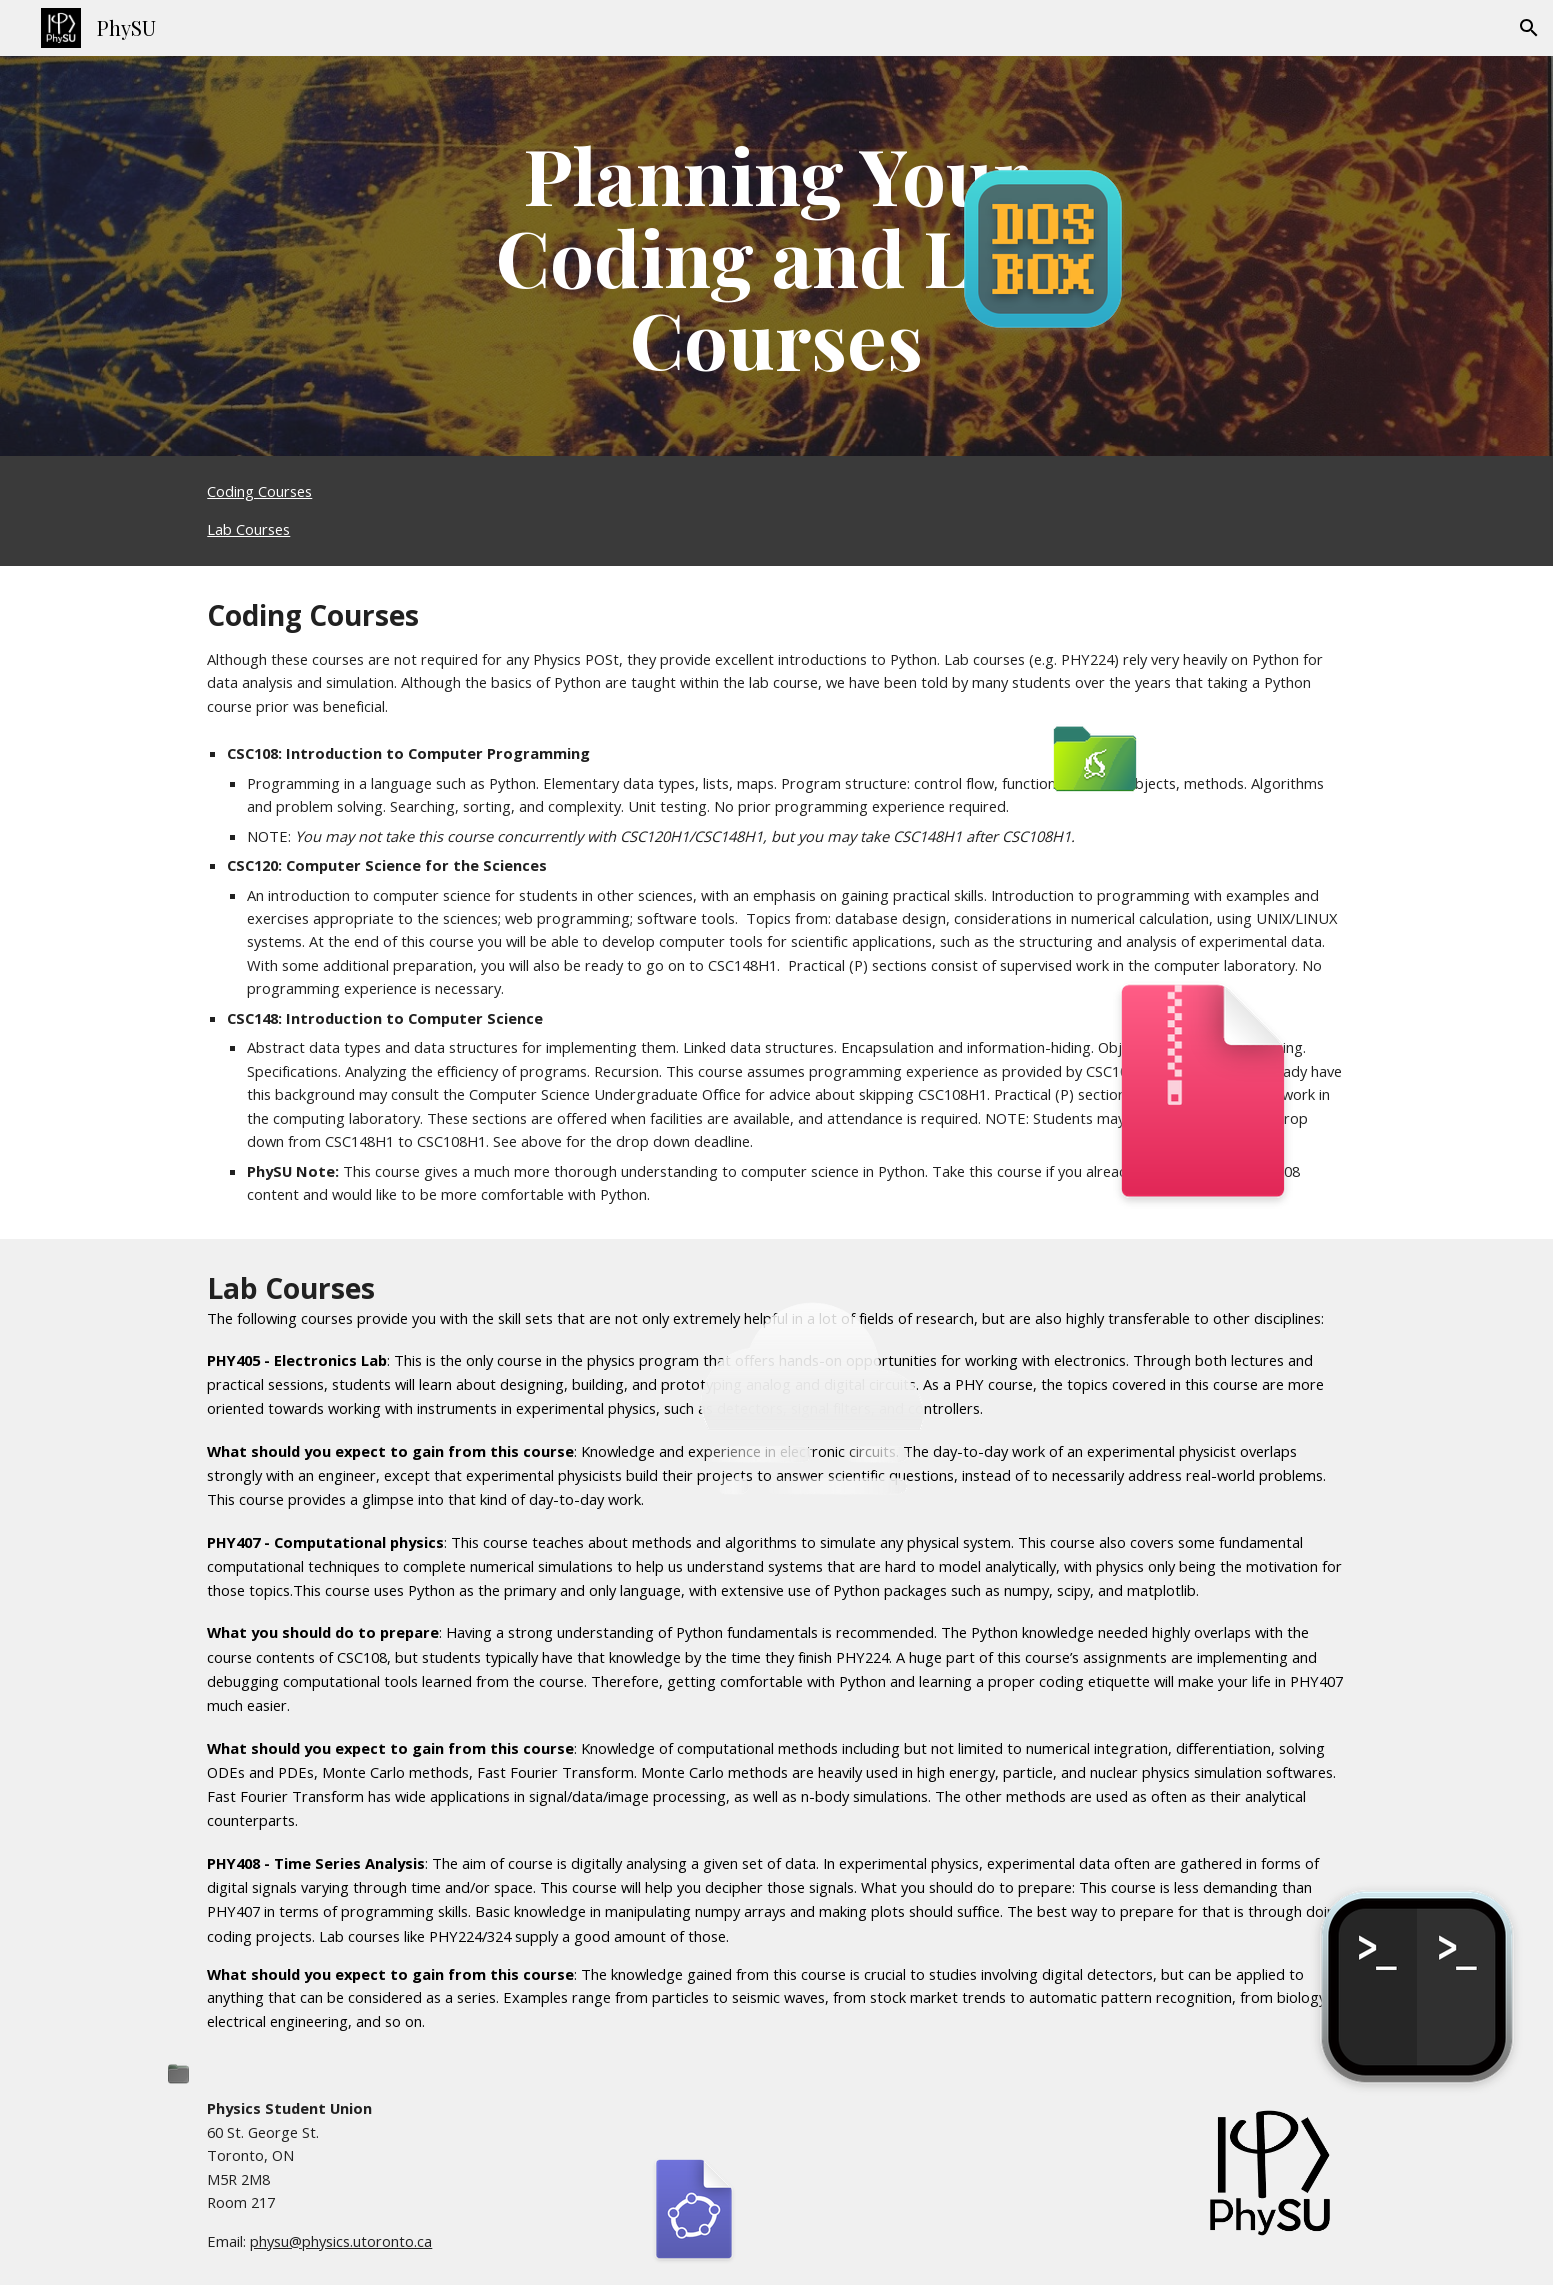  Describe the element at coordinates (1043, 249) in the screenshot. I see `launch DOSBox emulator to run classic DOS games and software` at that location.